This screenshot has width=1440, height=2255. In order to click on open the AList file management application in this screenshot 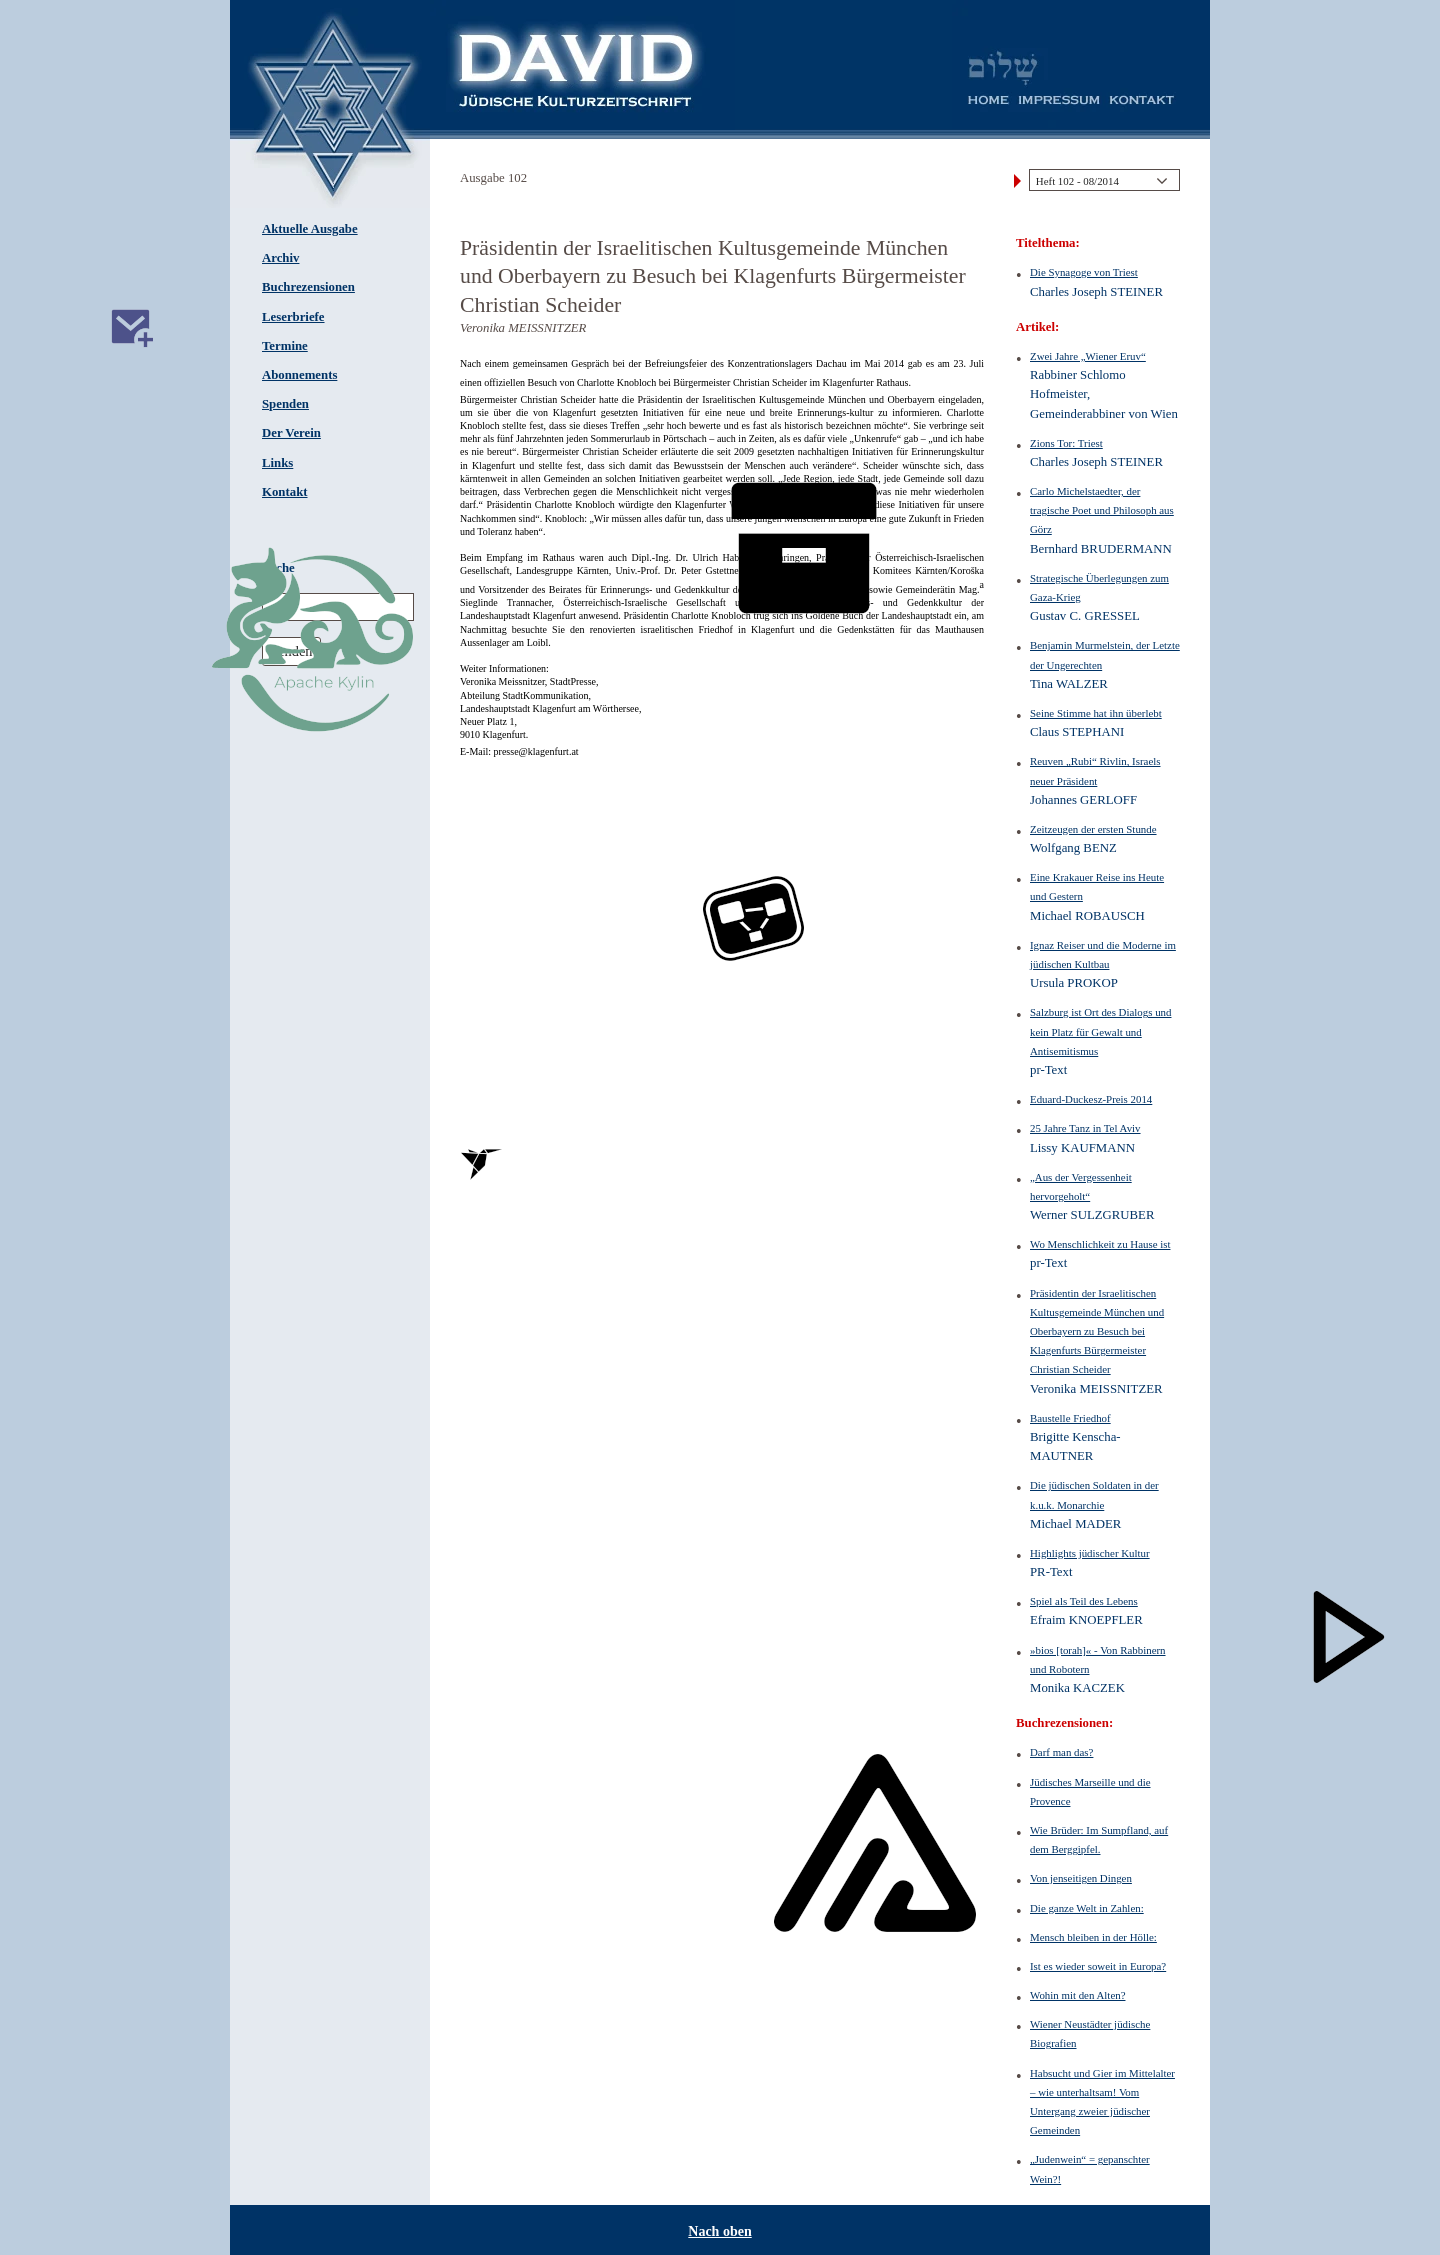, I will do `click(875, 1843)`.